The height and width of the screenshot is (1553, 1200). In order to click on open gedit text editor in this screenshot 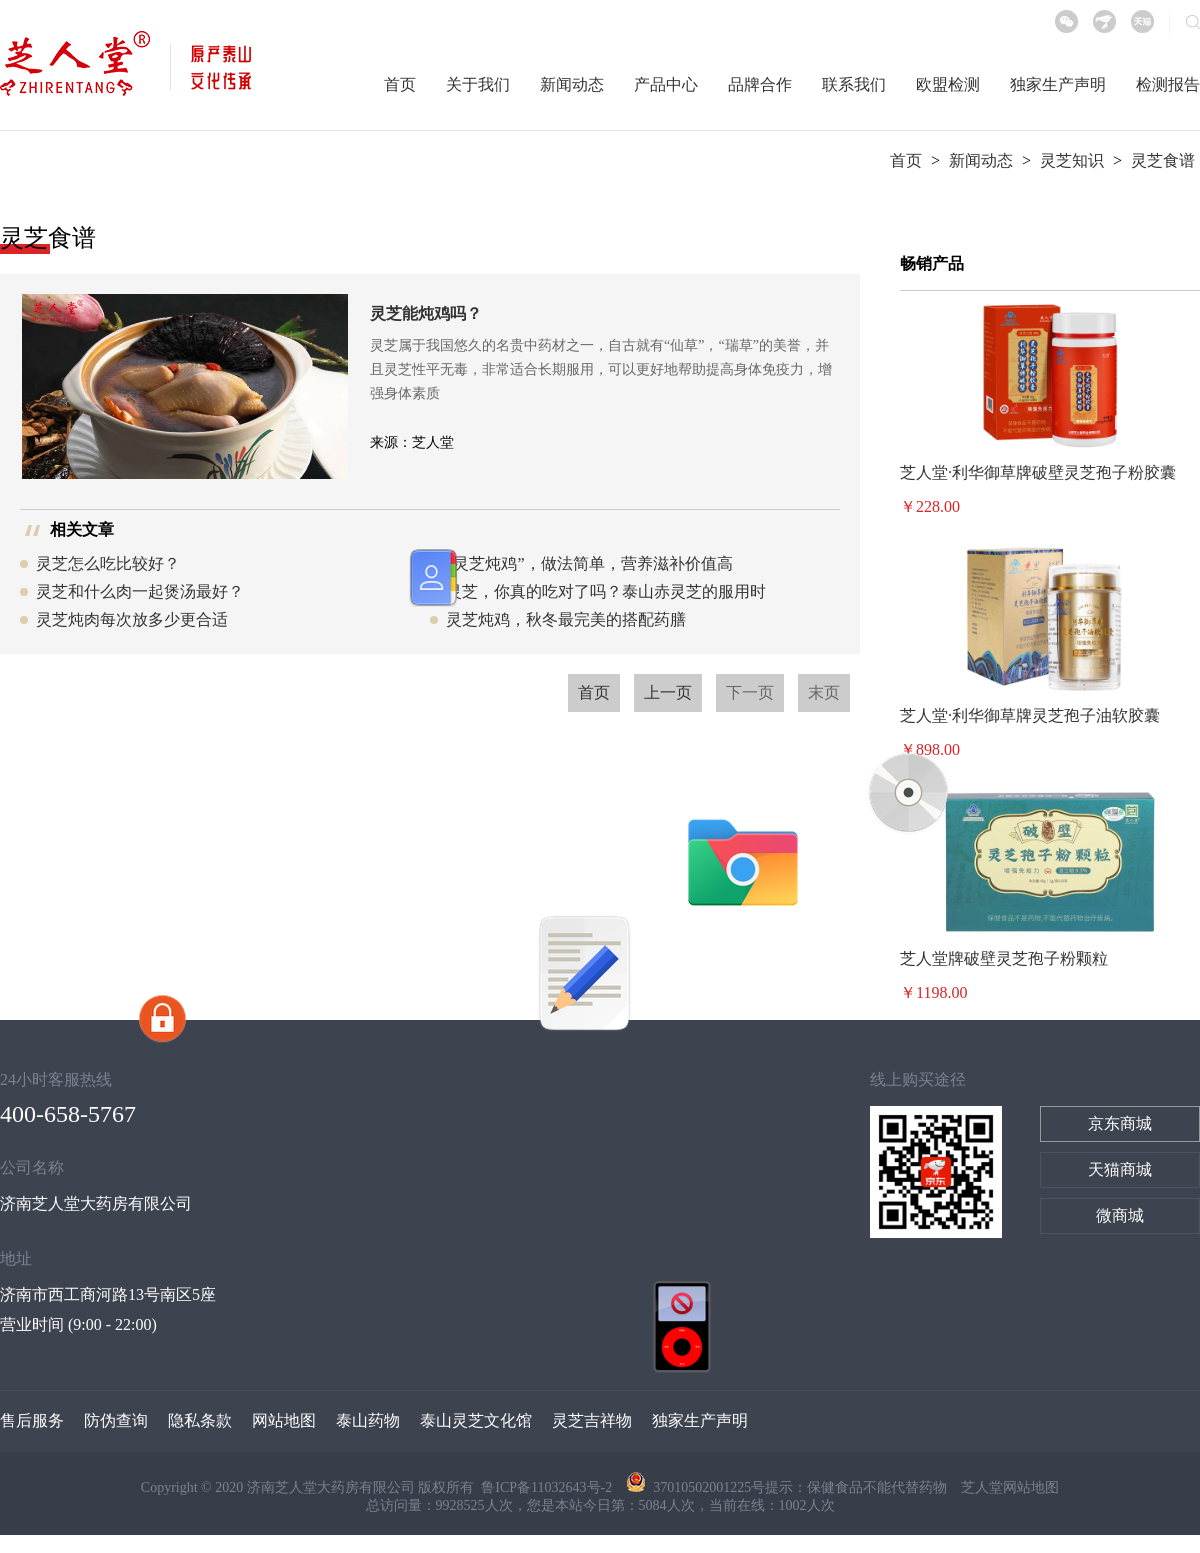, I will do `click(584, 973)`.